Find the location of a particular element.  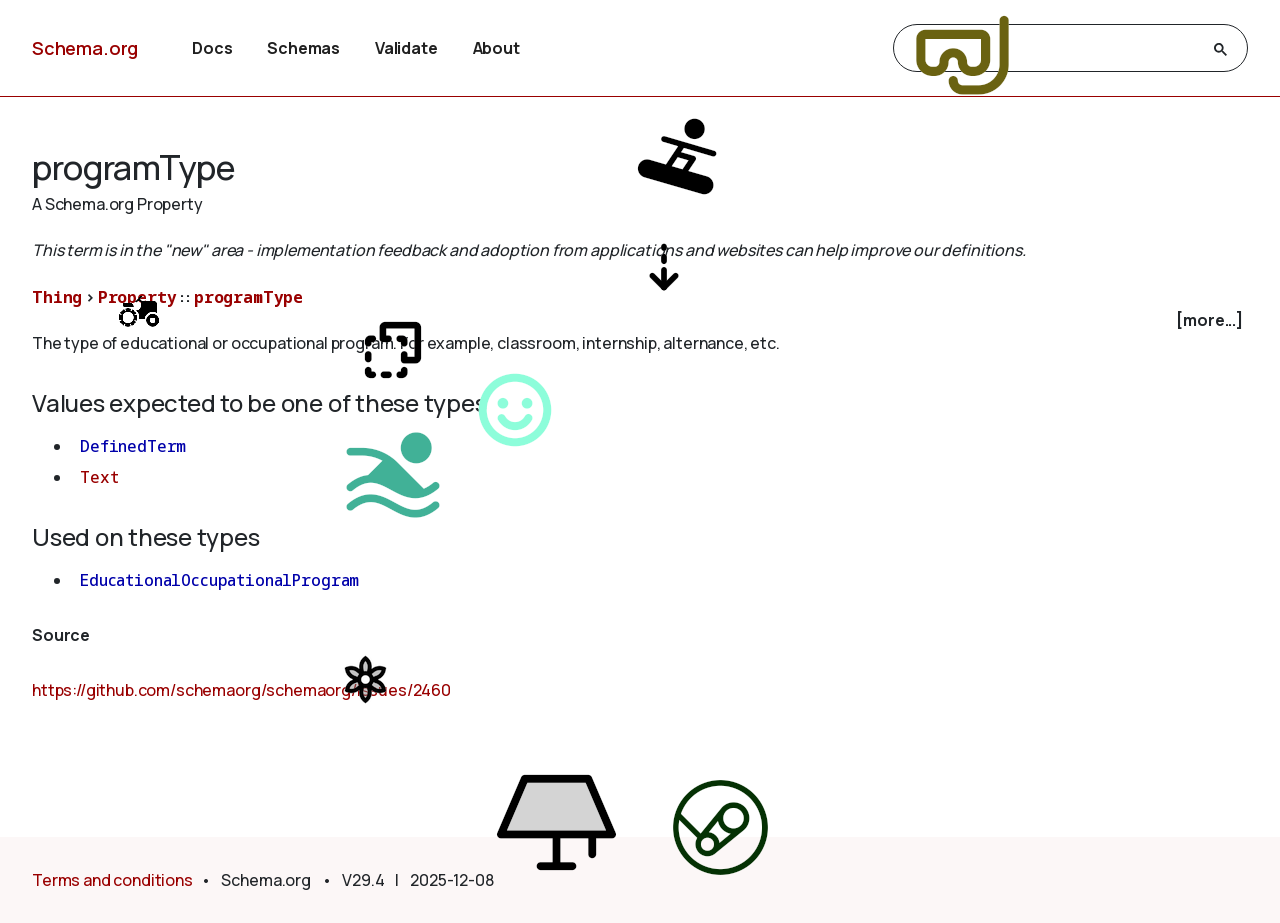

access swimming pool or aquatic facilities is located at coordinates (393, 475).